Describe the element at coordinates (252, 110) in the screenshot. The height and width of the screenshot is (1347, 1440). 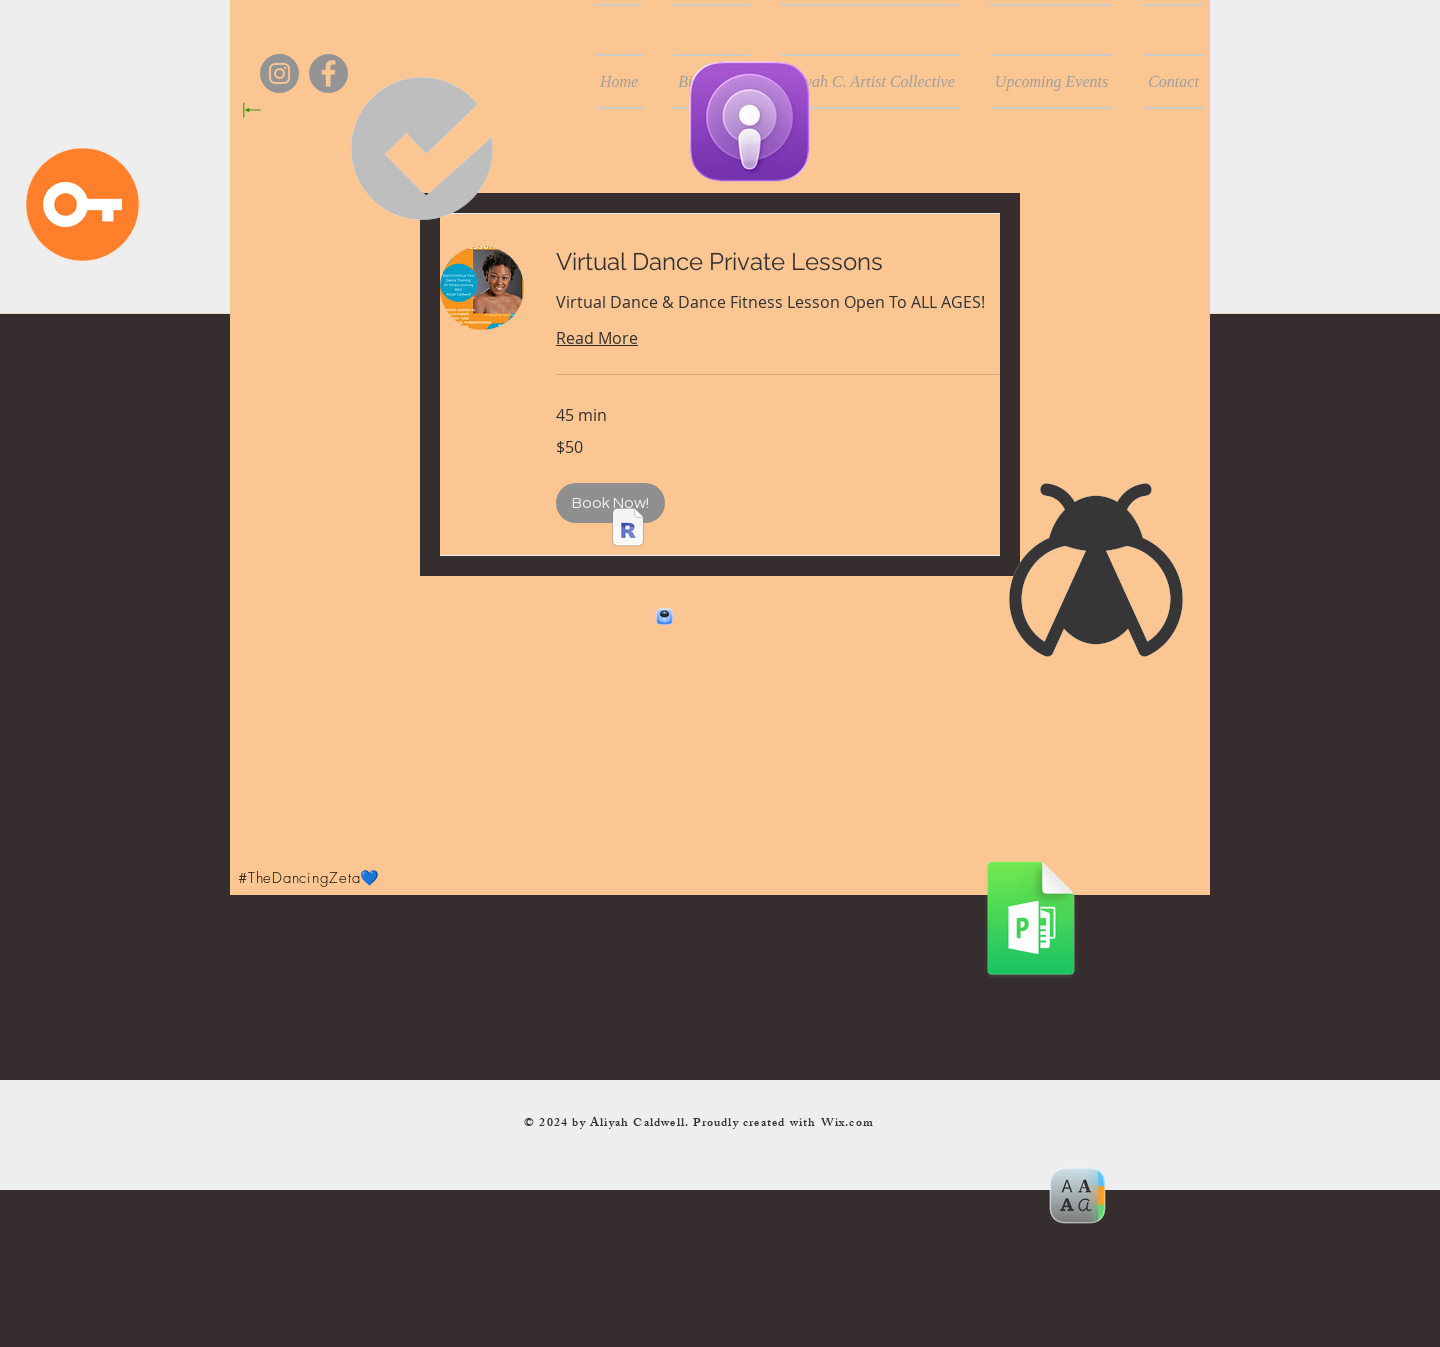
I see `go to the first item in a list or sequence` at that location.